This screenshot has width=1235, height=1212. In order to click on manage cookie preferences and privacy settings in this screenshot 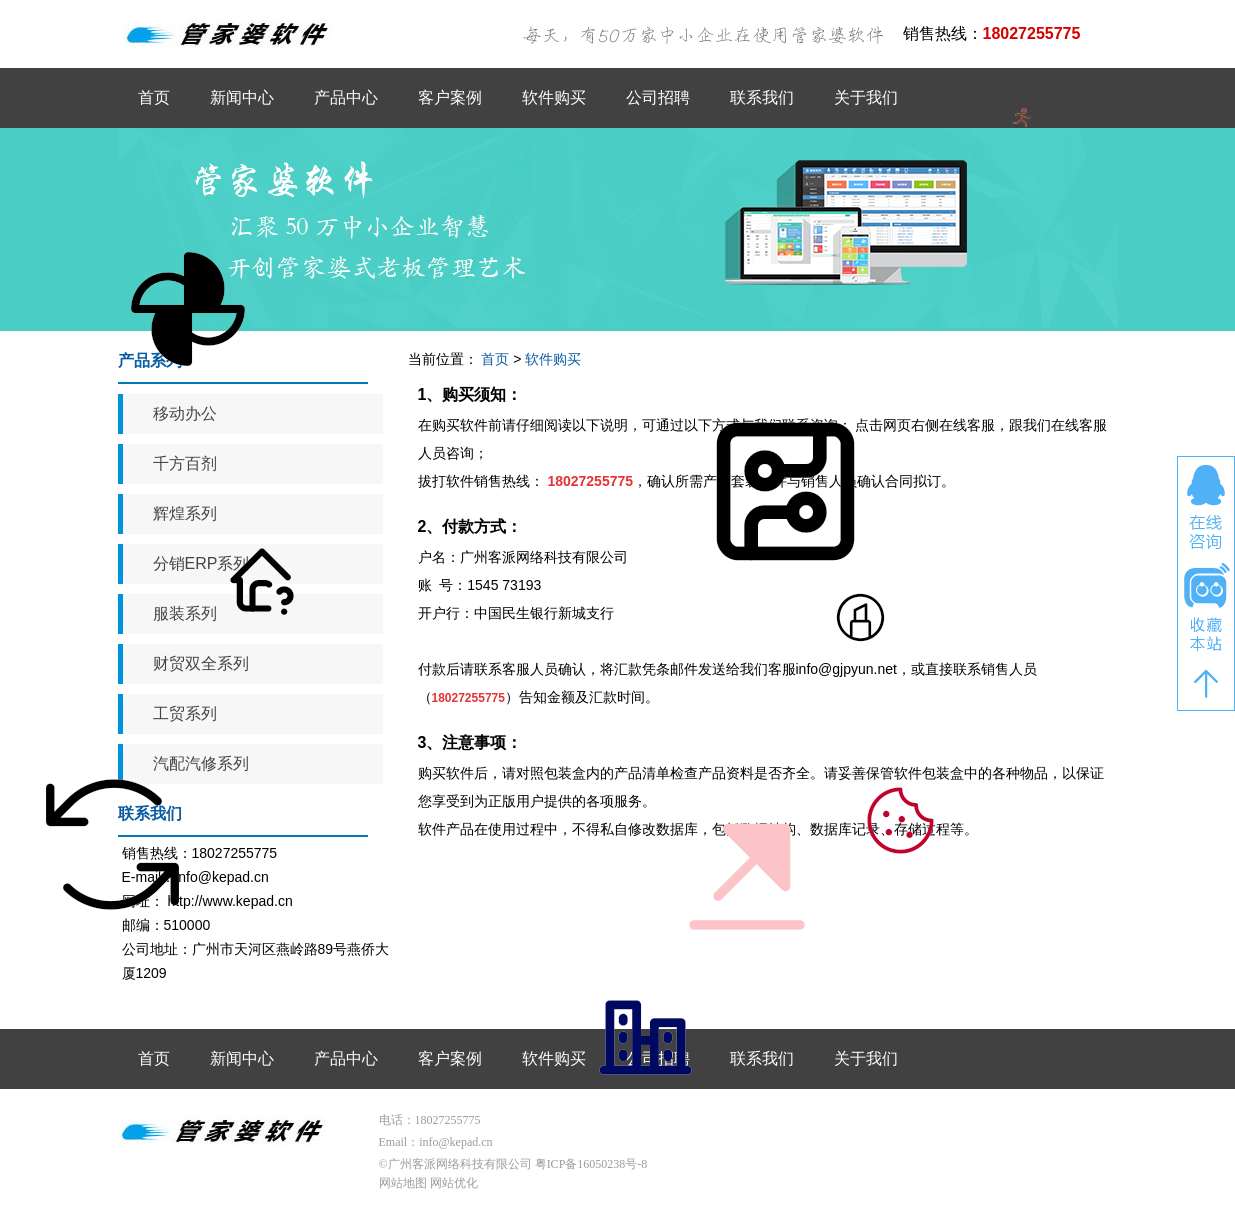, I will do `click(900, 820)`.